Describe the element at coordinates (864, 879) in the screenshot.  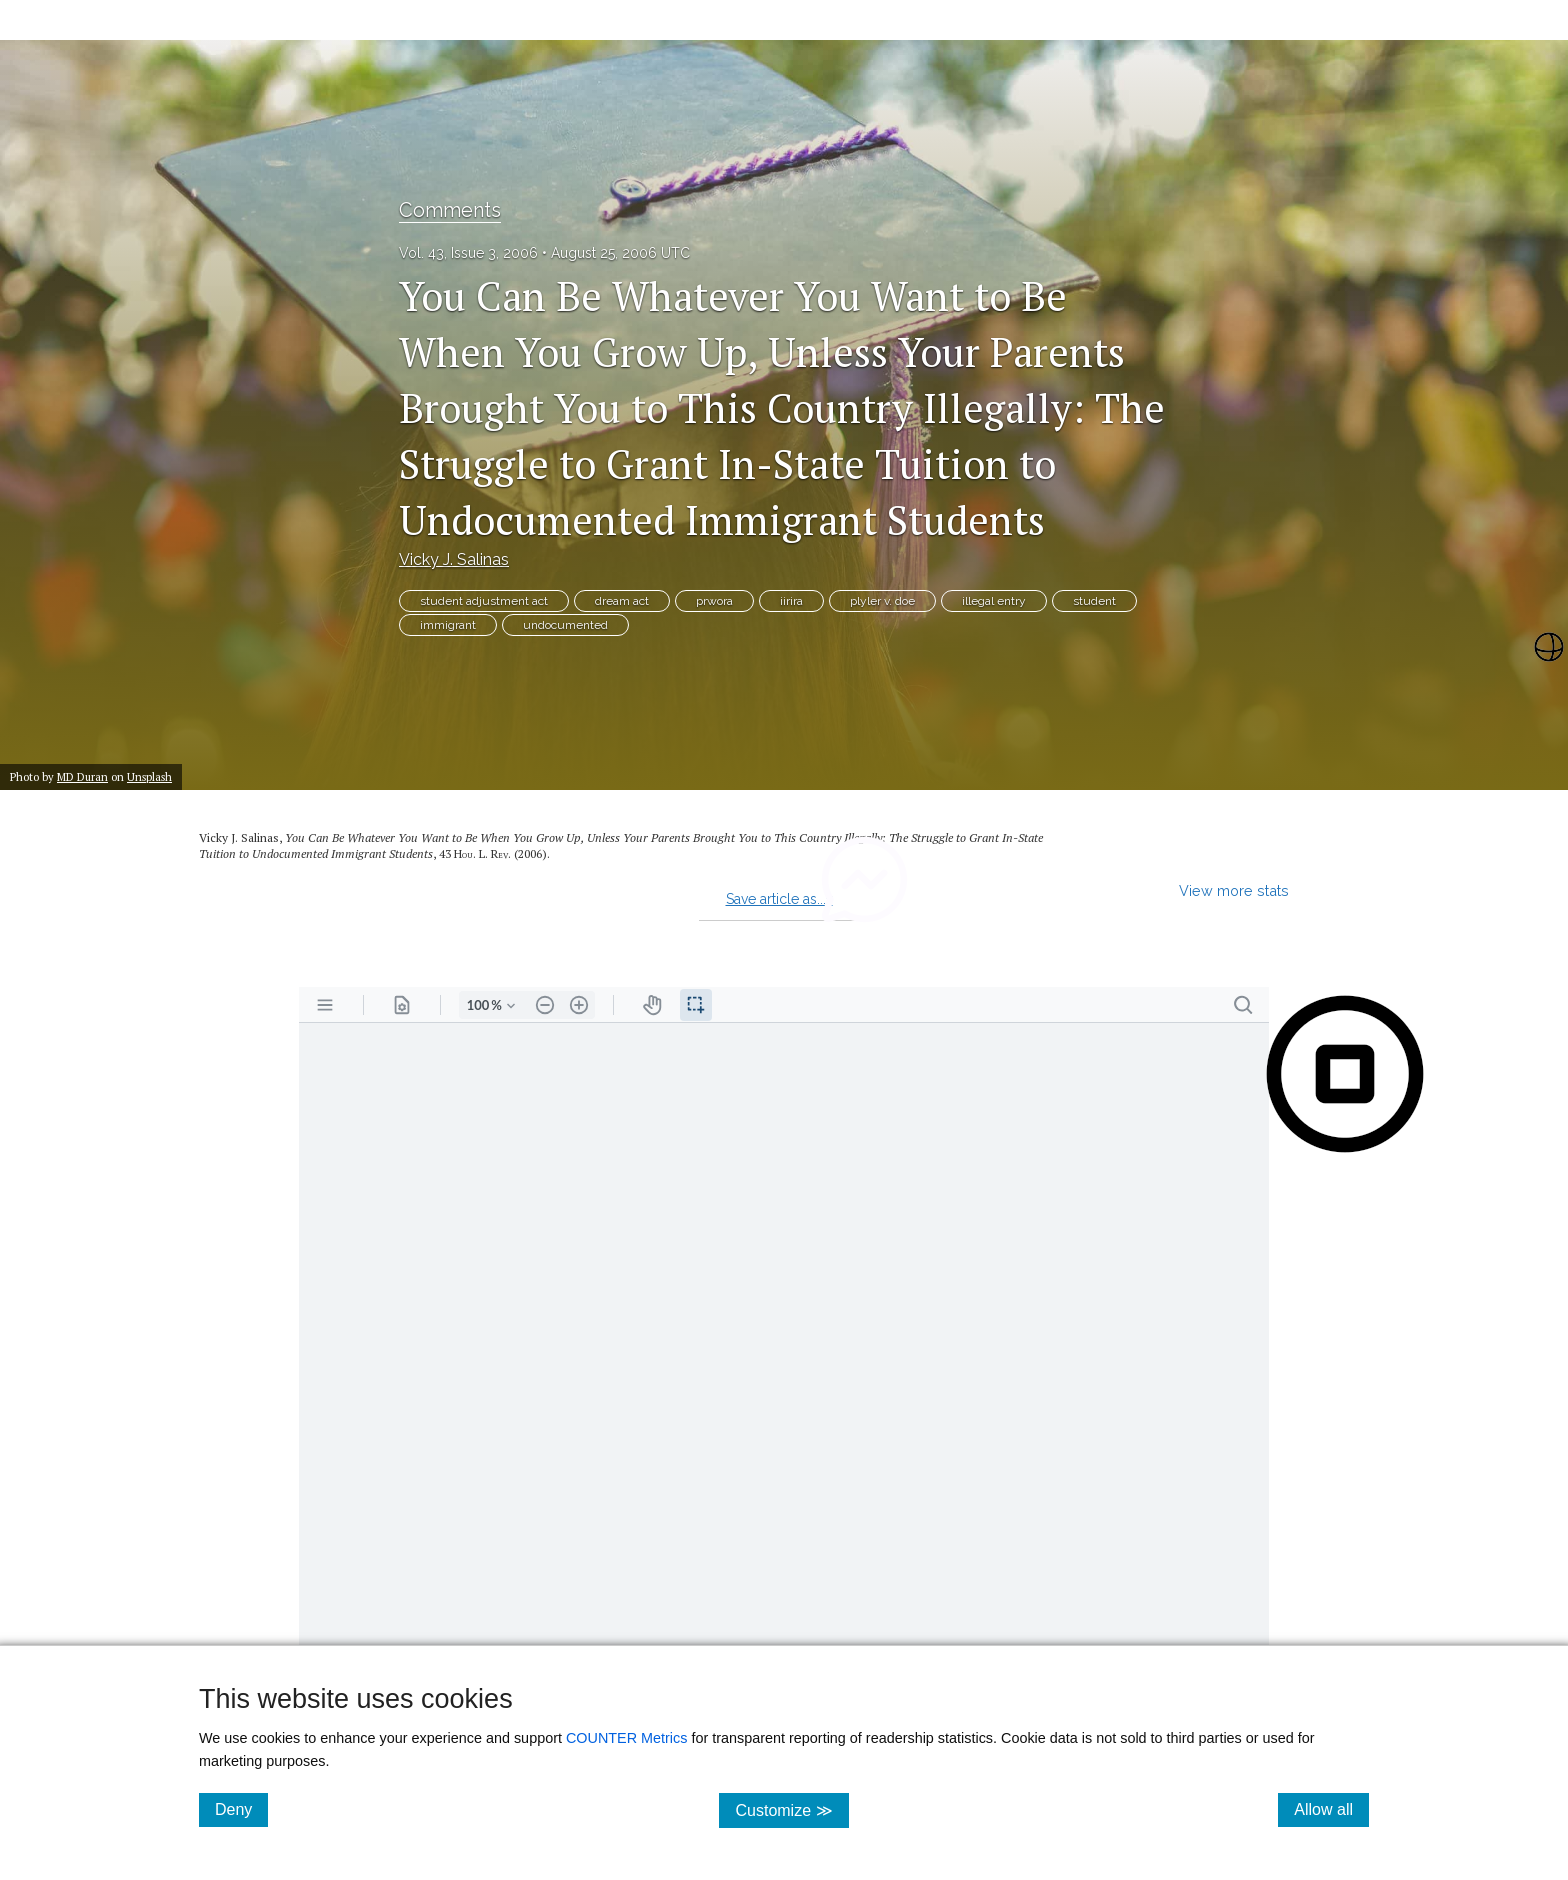
I see `open Facebook Messenger` at that location.